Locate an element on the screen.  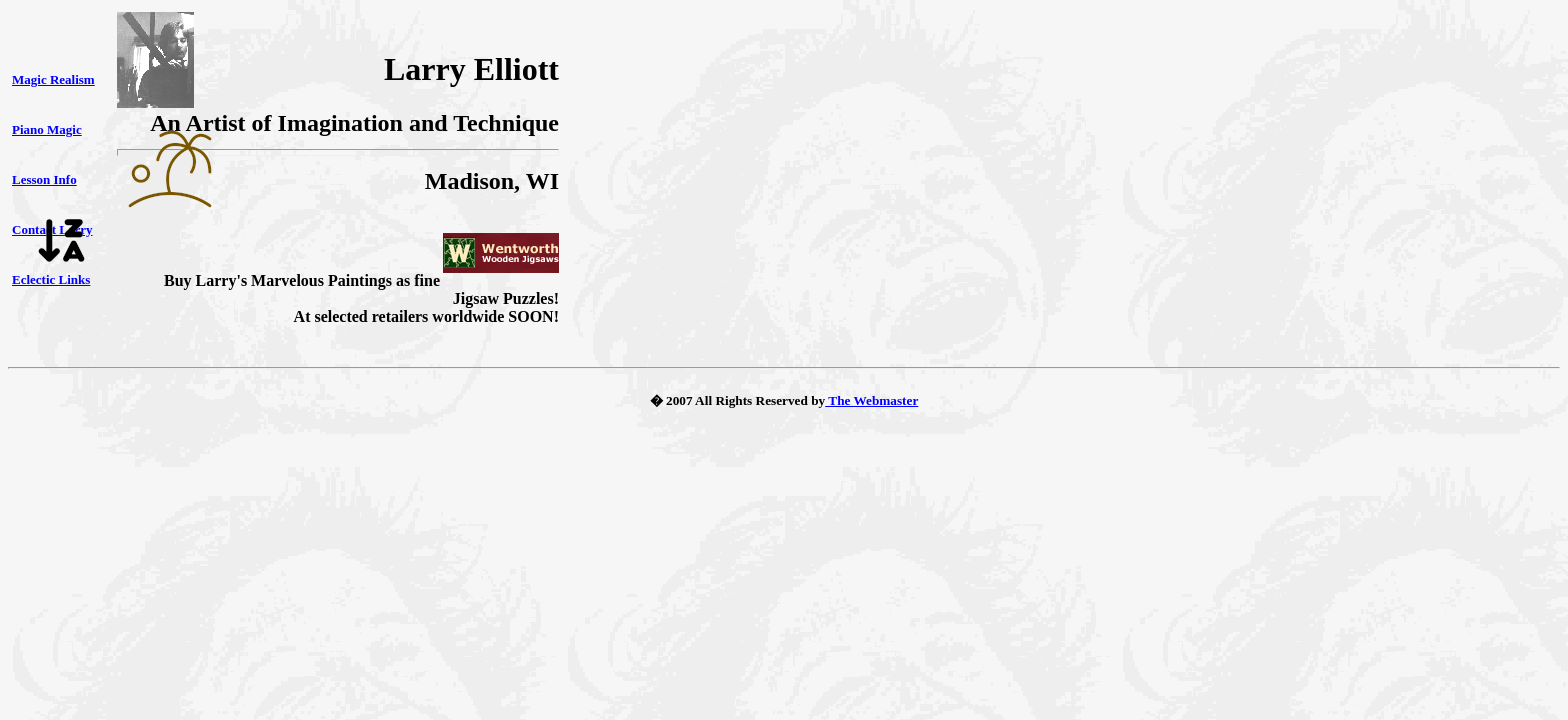
sort items alphabetically from Z to A is located at coordinates (61, 240).